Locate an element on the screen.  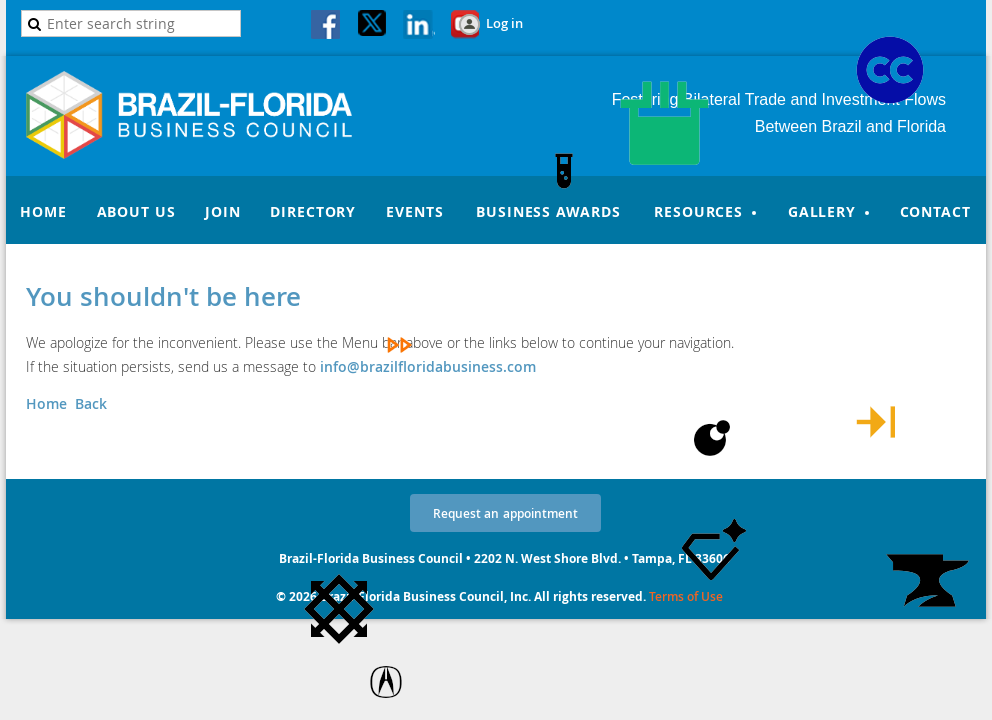
moonrepo logo is located at coordinates (712, 438).